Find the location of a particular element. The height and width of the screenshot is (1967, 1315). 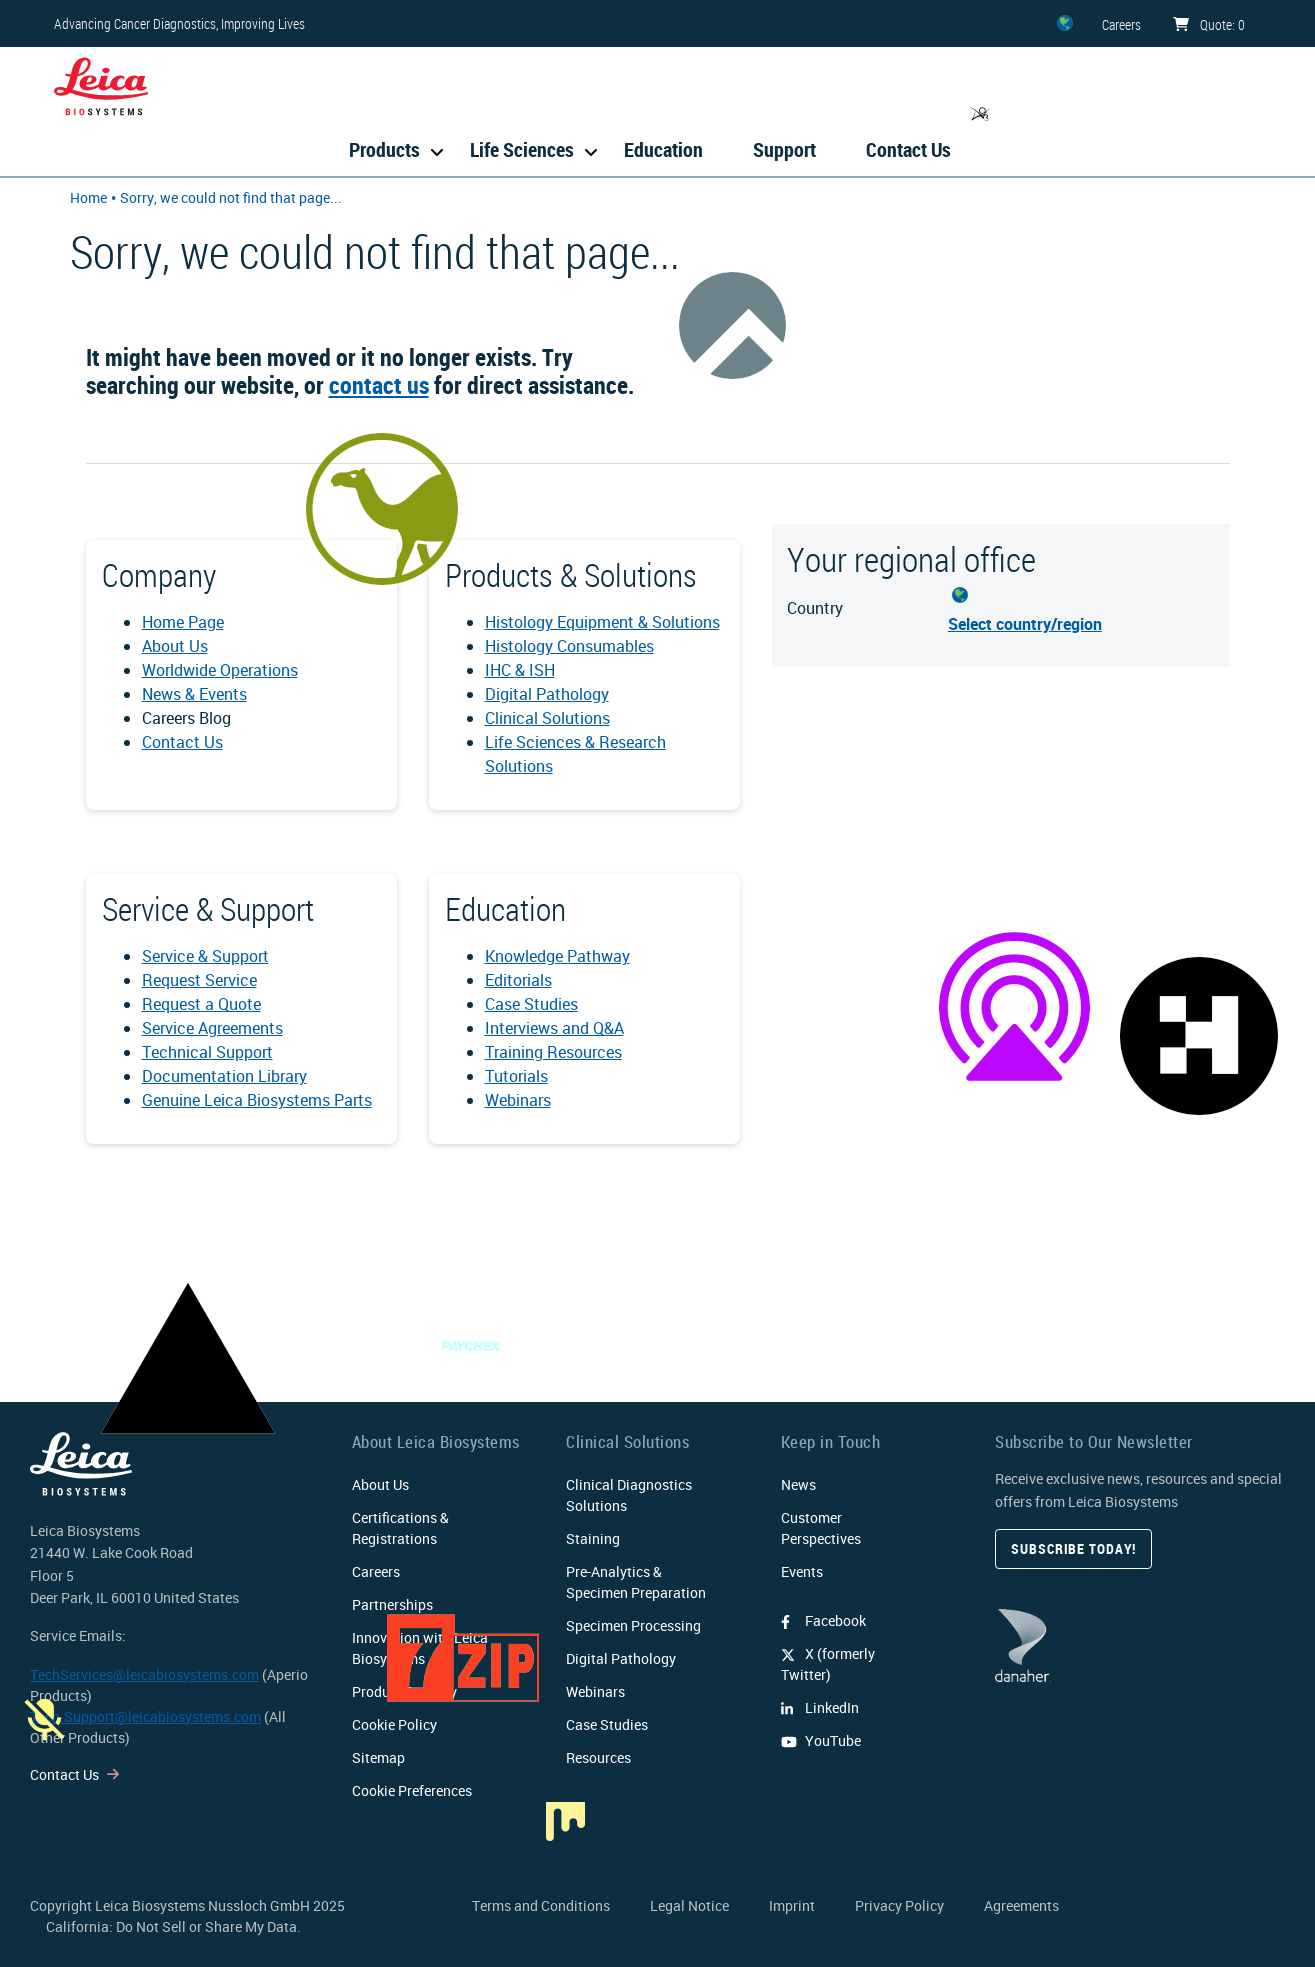

7-Zip file compression software logo is located at coordinates (463, 1658).